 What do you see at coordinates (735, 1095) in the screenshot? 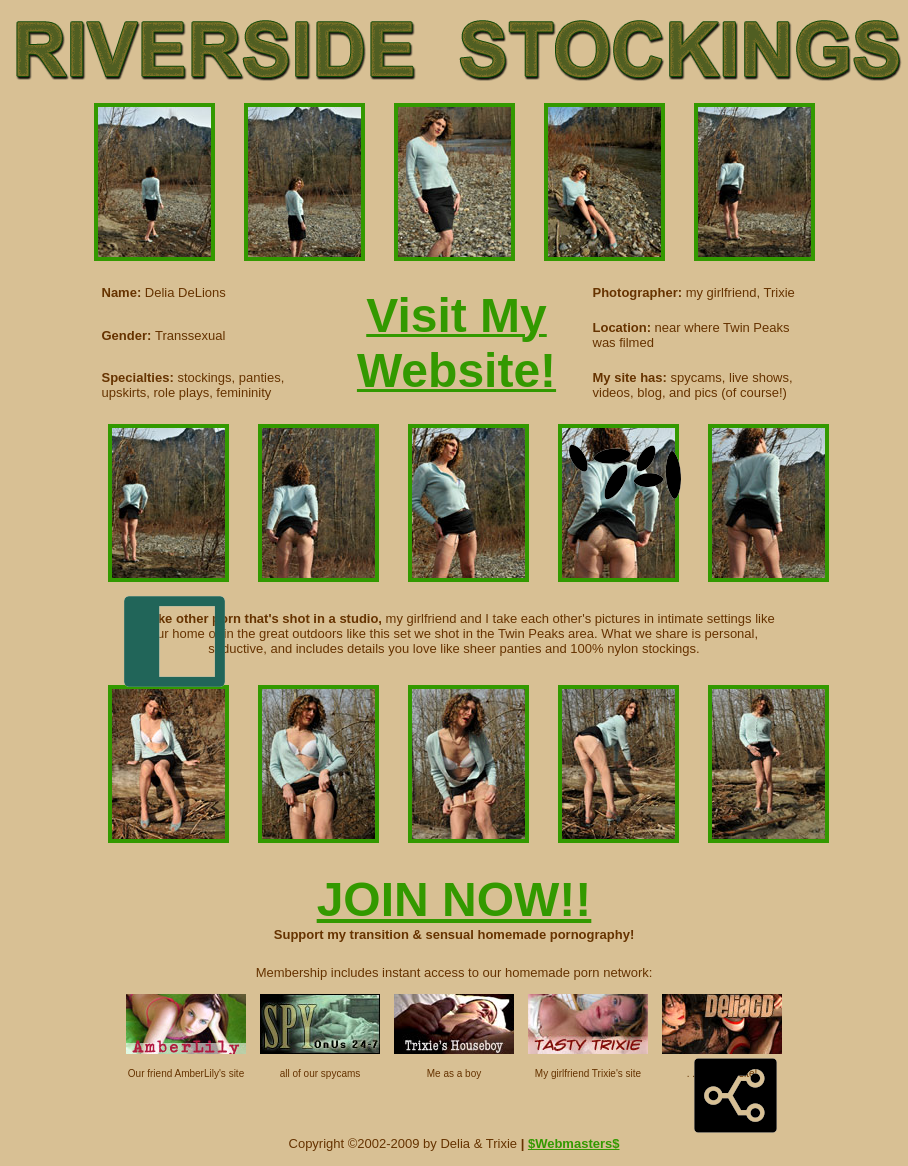
I see `view on StackShare` at bounding box center [735, 1095].